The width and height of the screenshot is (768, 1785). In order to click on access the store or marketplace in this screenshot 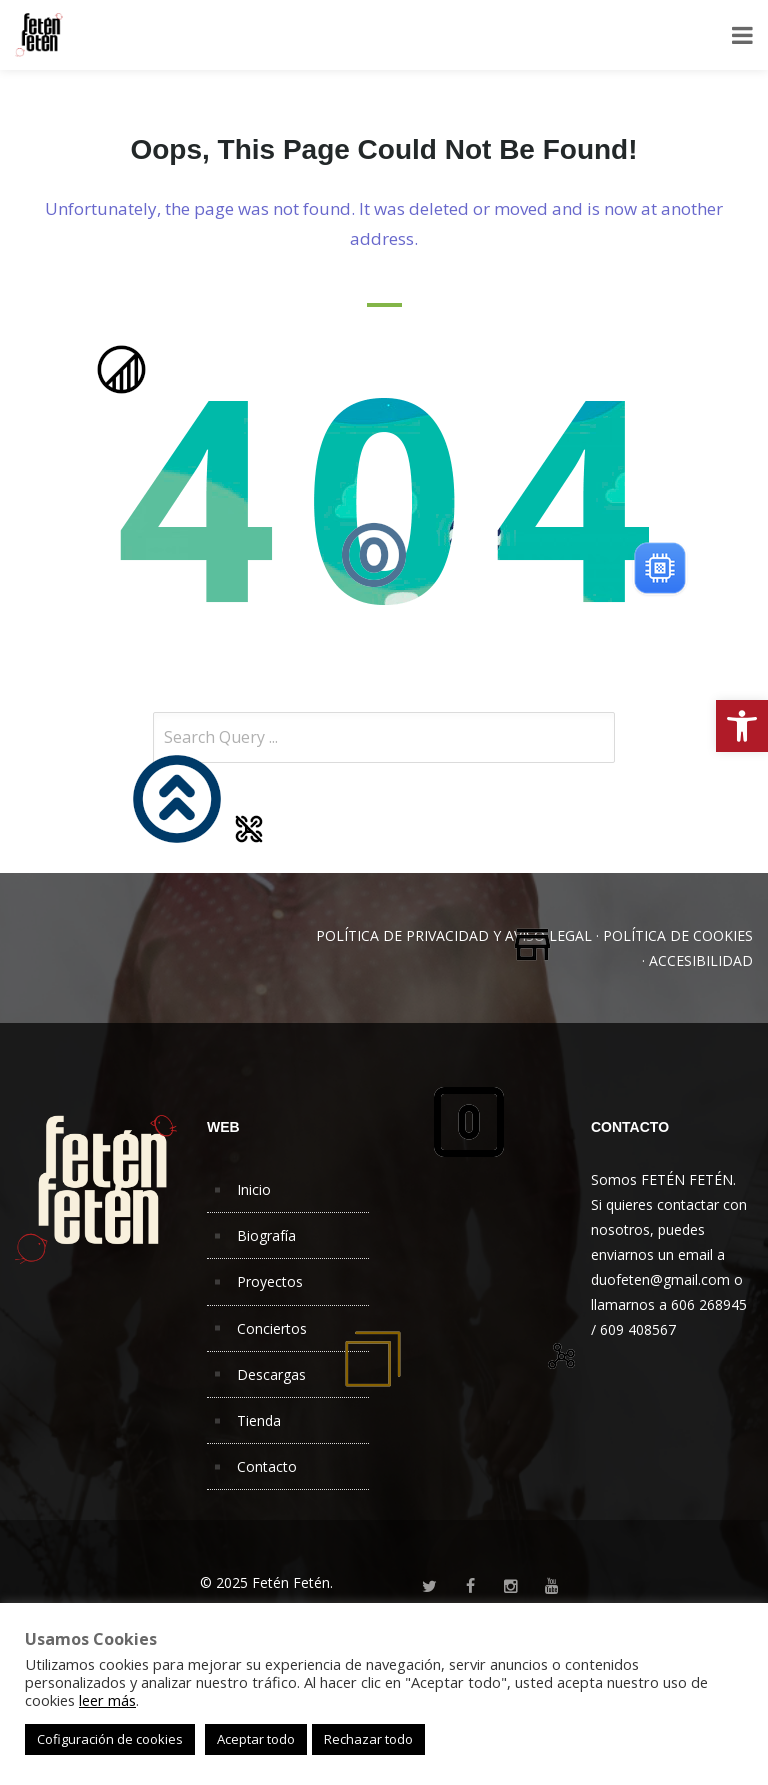, I will do `click(532, 944)`.